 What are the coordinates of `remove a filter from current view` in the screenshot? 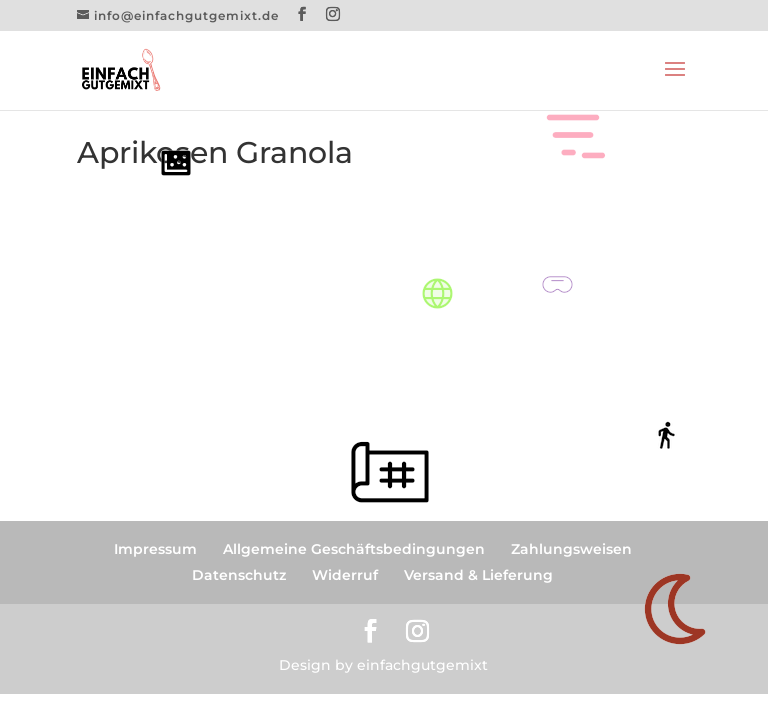 It's located at (573, 135).